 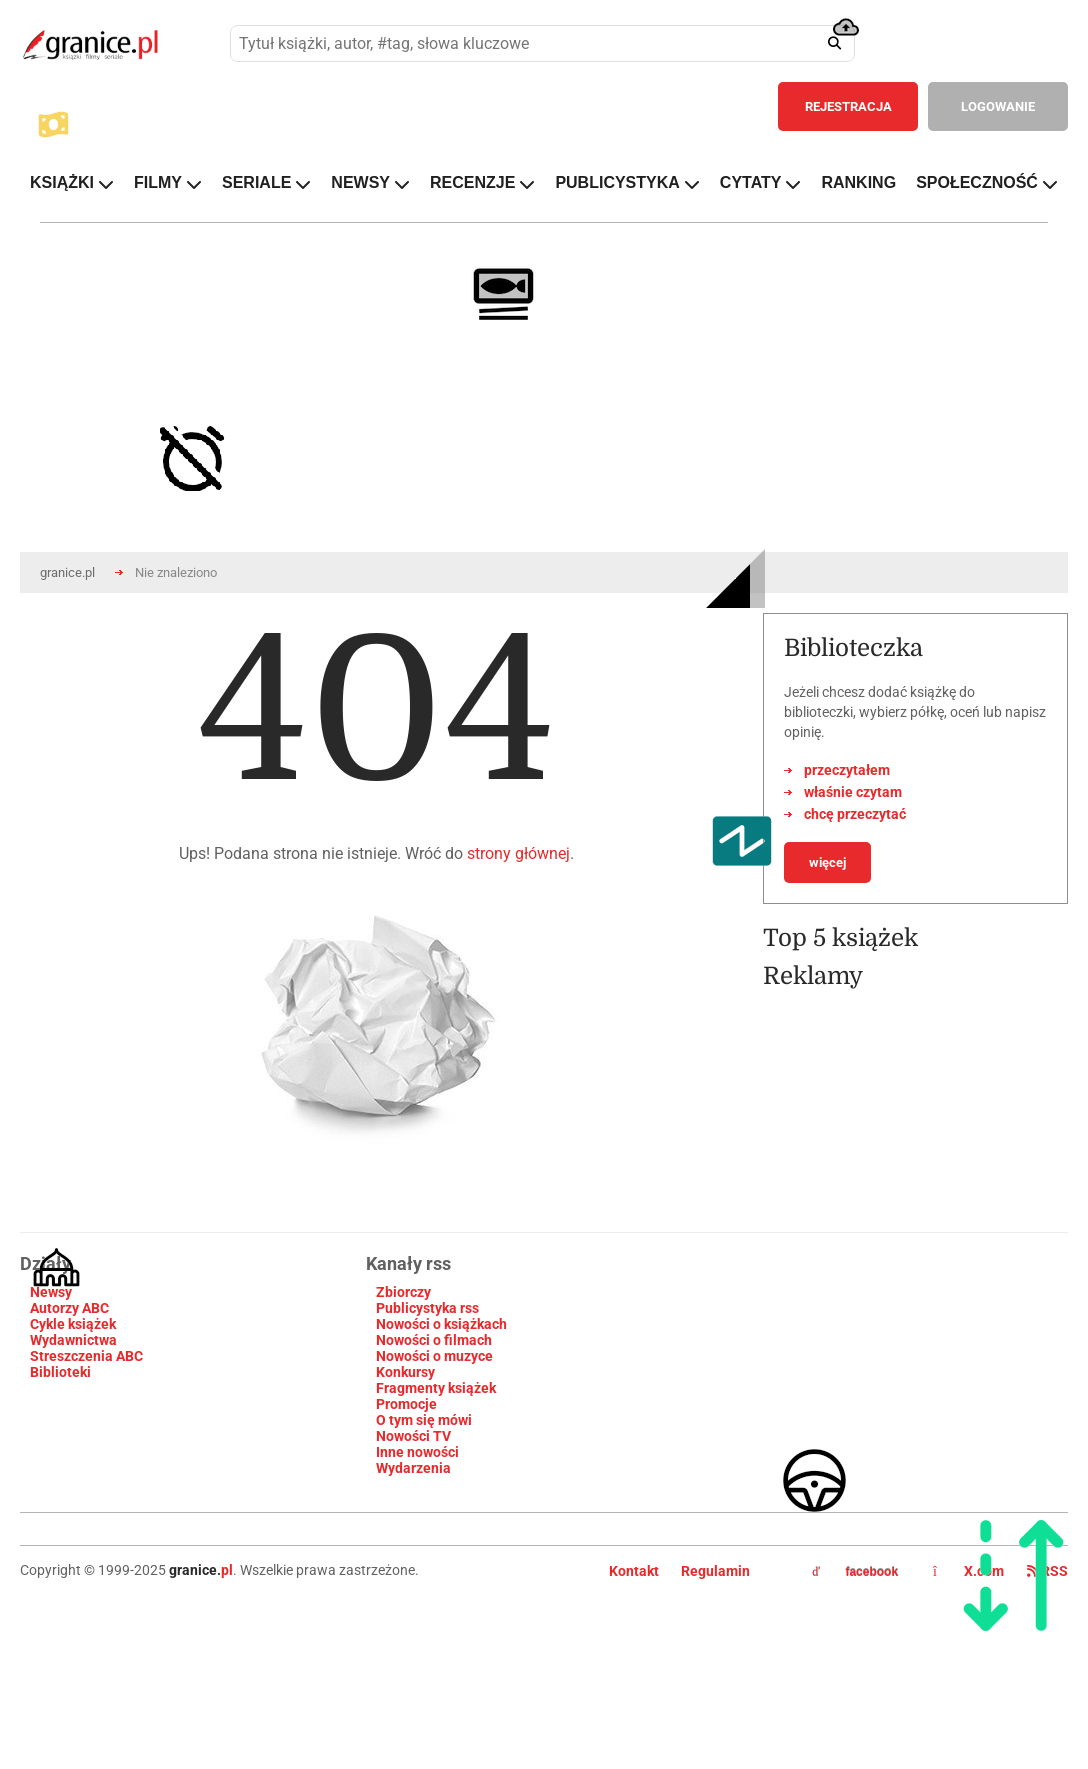 I want to click on disable or turn off alarm, so click(x=192, y=458).